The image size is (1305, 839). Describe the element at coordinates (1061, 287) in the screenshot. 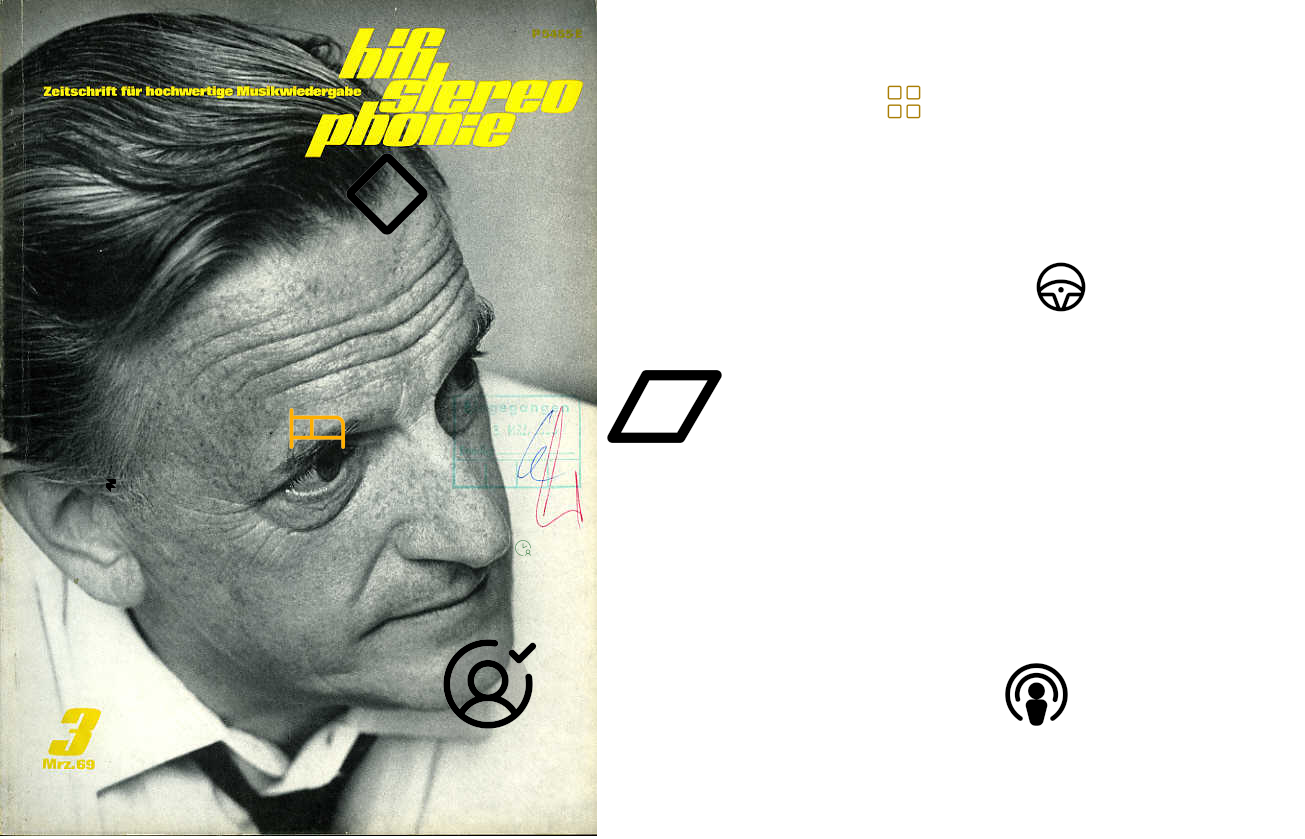

I see `access driving or navigation mode` at that location.